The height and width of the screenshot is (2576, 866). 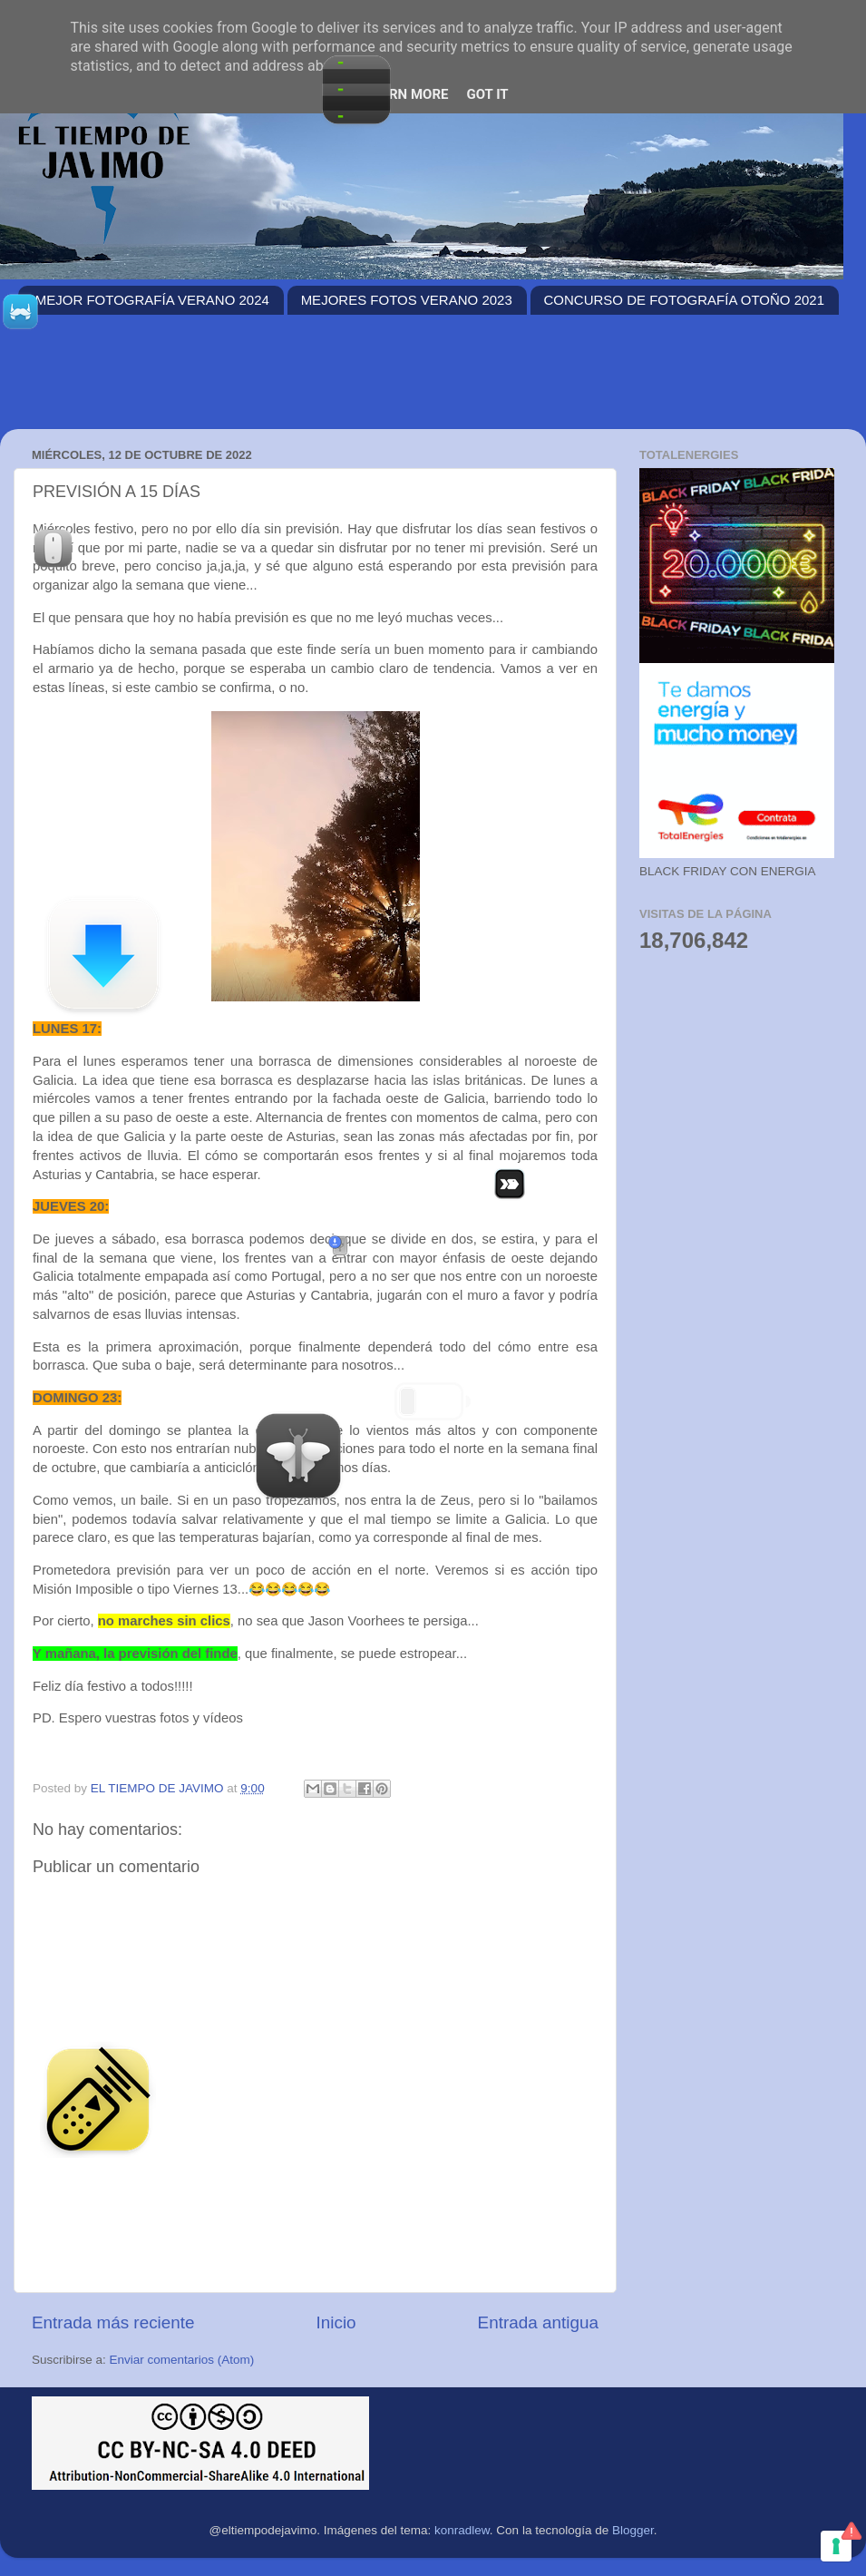 What do you see at coordinates (433, 1401) in the screenshot?
I see `indicates battery is at 20% charge` at bounding box center [433, 1401].